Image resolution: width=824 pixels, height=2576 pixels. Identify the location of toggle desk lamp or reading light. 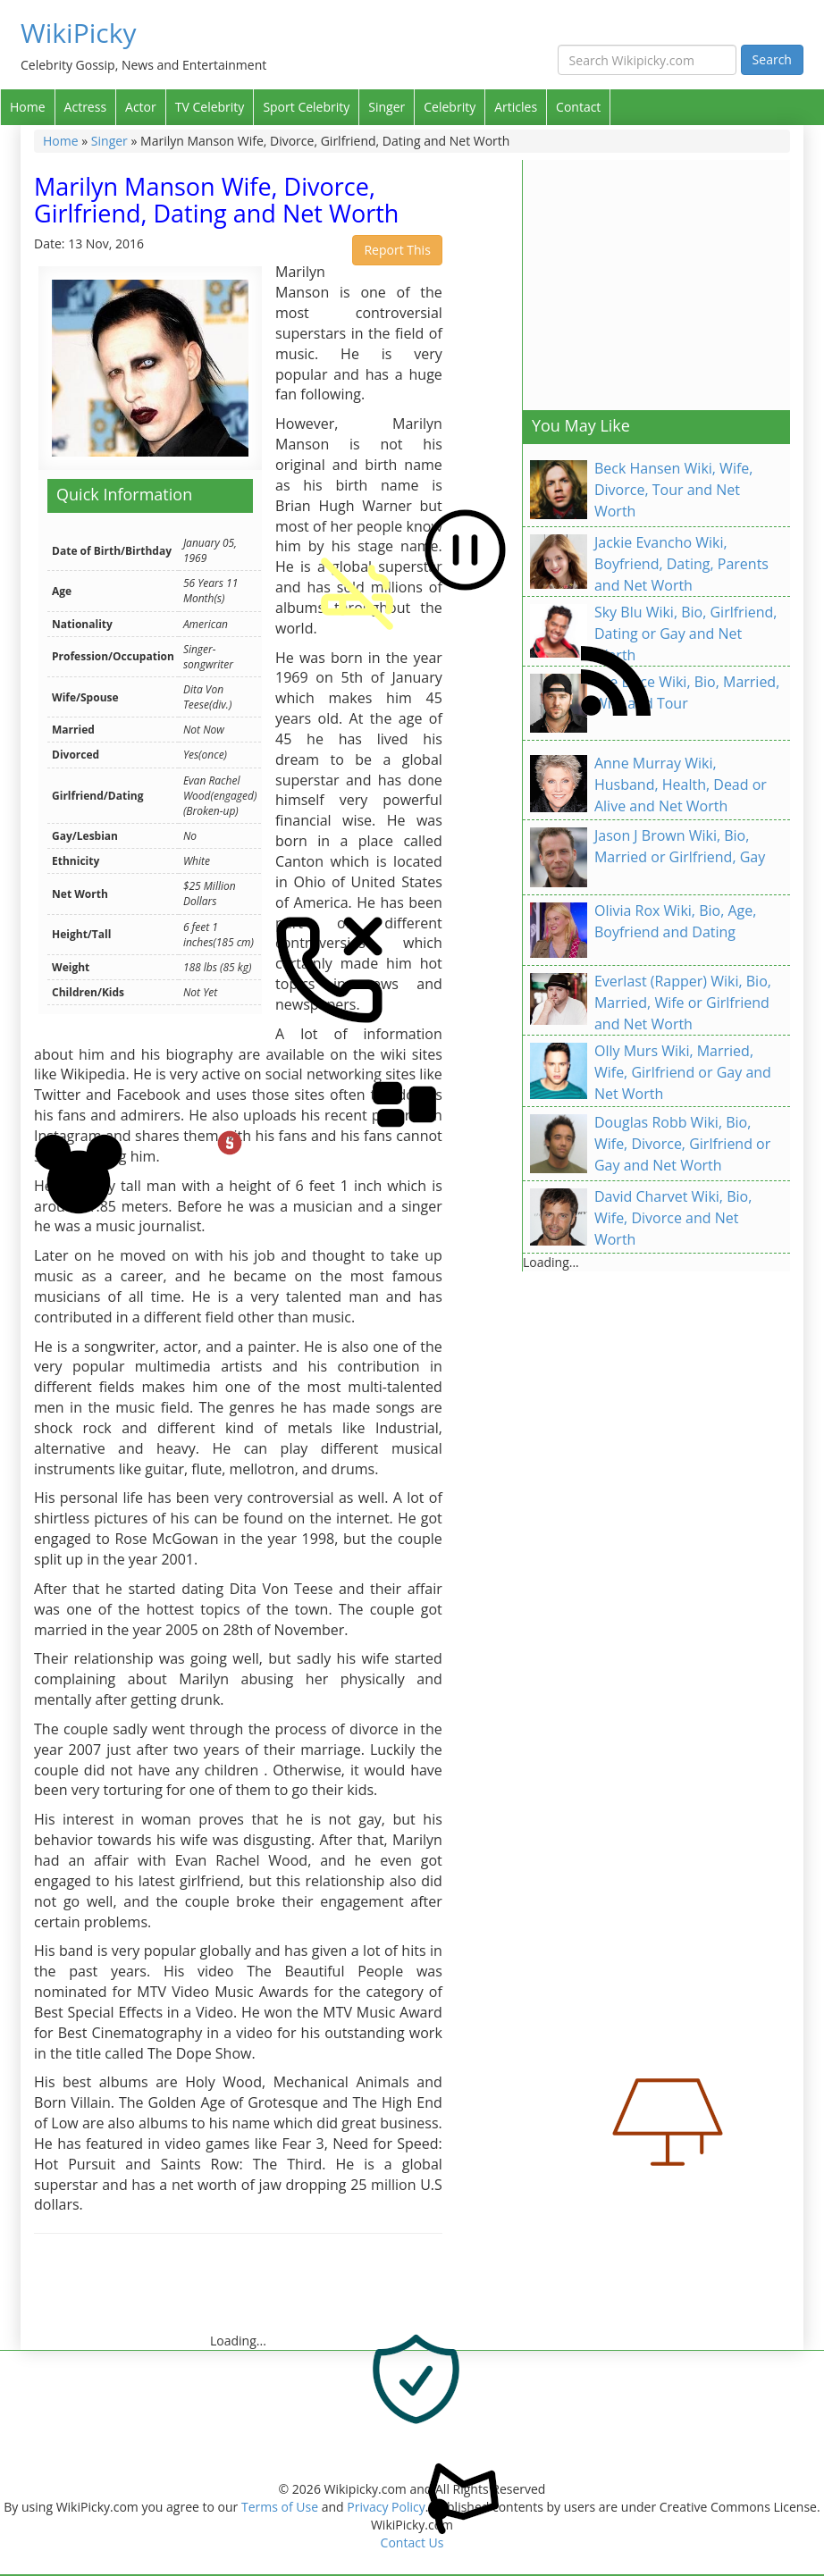
(668, 2122).